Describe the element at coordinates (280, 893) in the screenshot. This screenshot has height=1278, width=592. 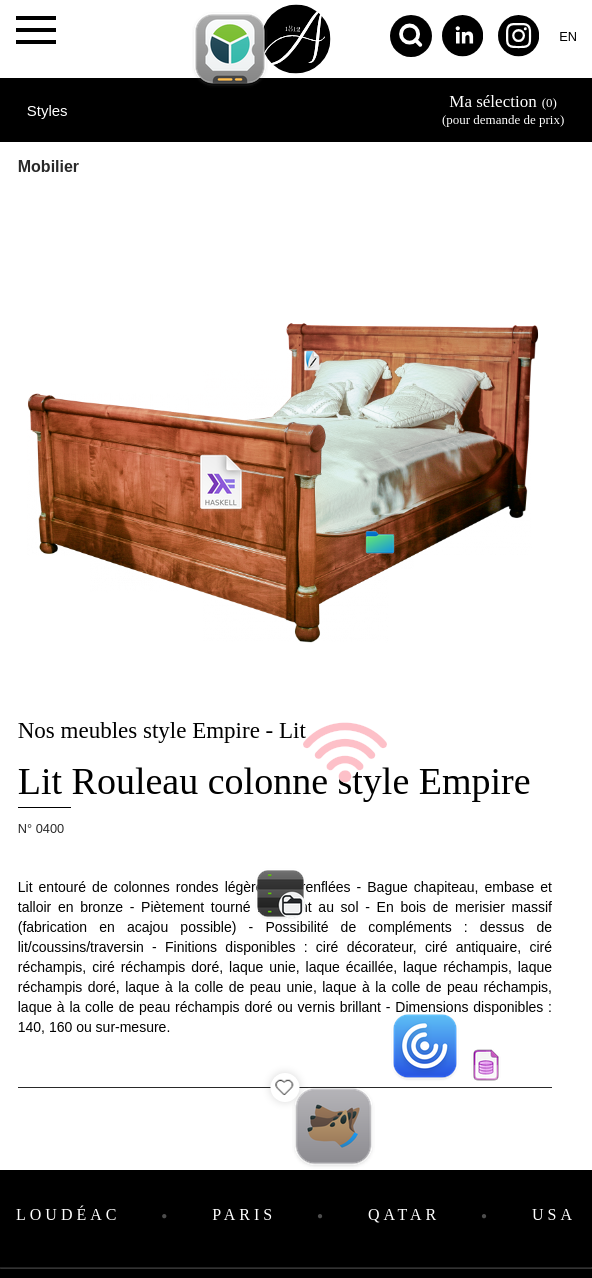
I see `configure ftp server settings` at that location.